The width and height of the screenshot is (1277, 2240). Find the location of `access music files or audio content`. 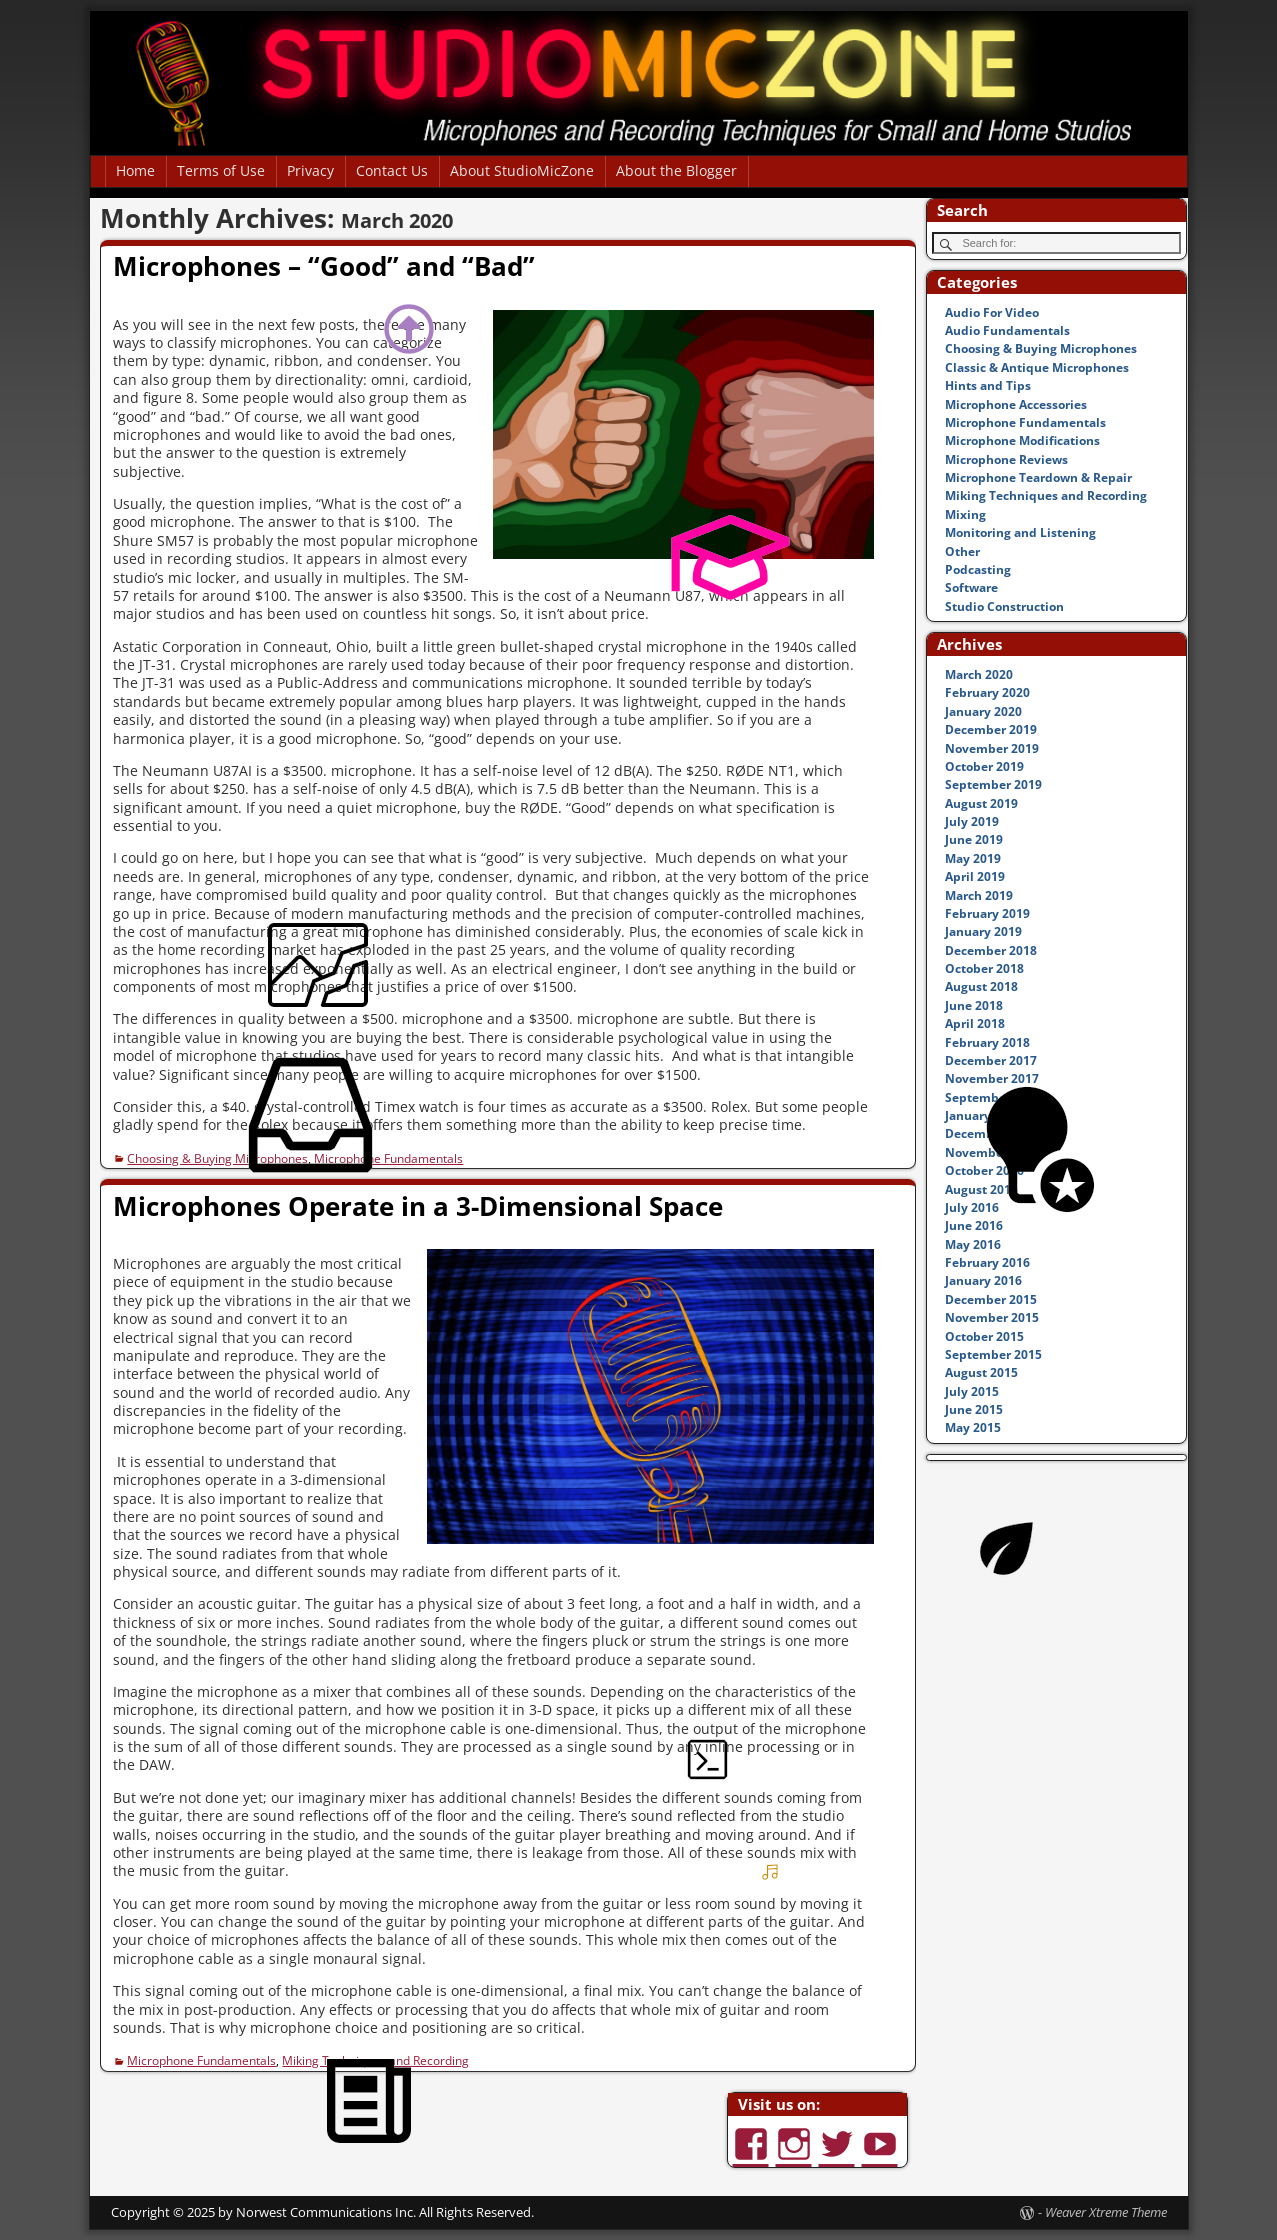

access music files or audio content is located at coordinates (770, 1871).